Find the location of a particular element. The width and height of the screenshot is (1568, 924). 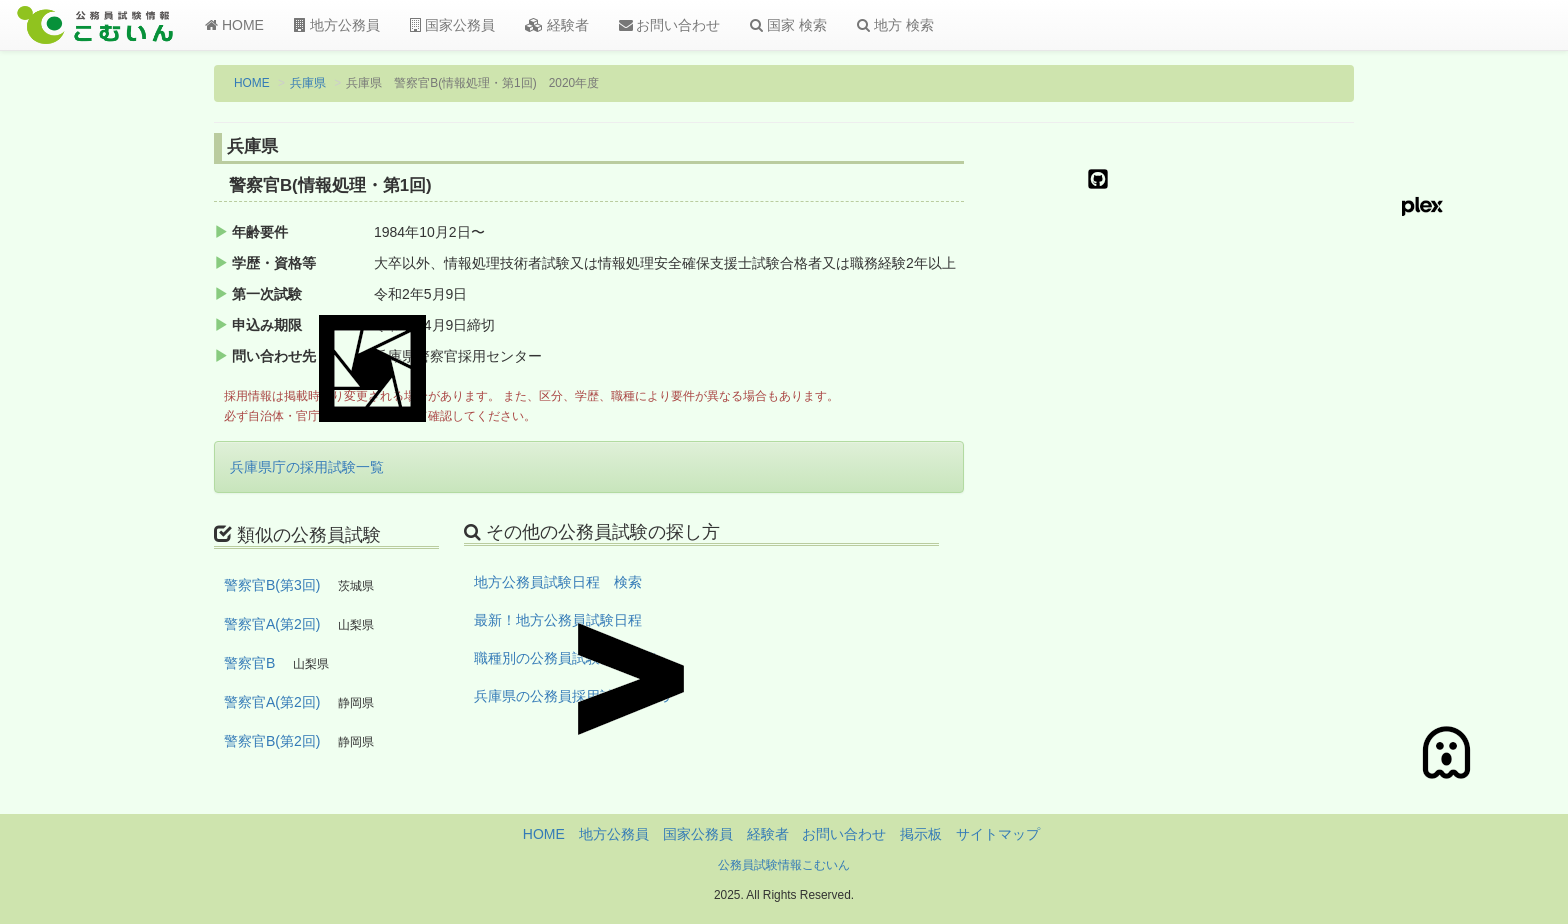

toggle ghost mode or anonymous browsing is located at coordinates (1446, 752).